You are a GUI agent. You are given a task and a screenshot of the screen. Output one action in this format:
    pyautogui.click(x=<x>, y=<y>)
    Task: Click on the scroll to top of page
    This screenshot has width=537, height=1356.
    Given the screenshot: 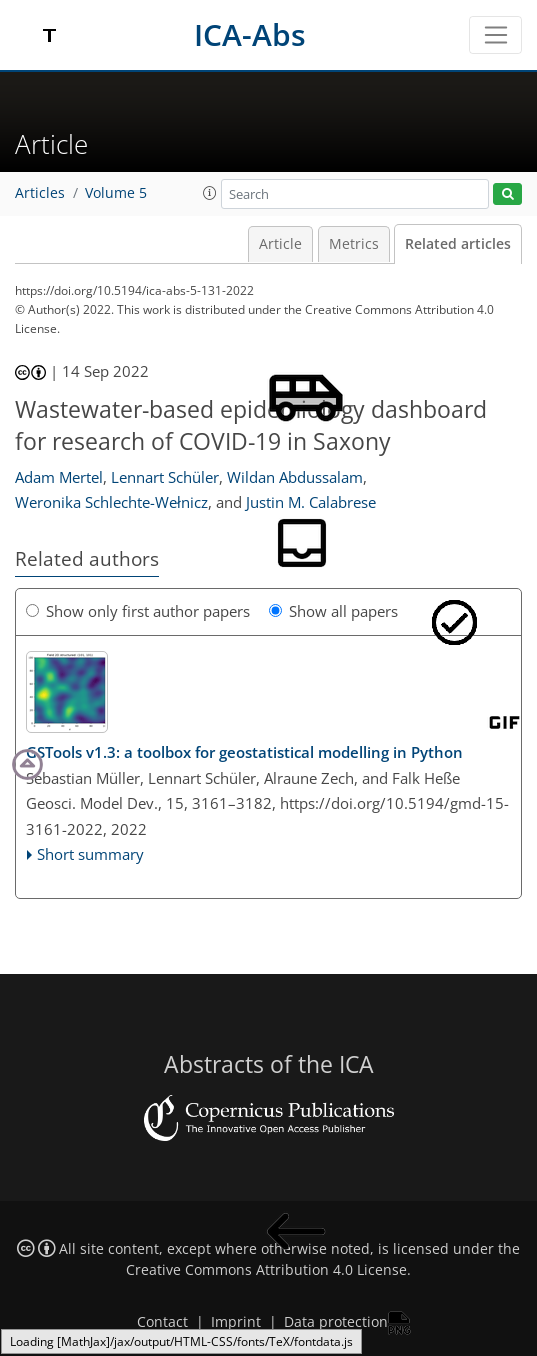 What is the action you would take?
    pyautogui.click(x=27, y=764)
    